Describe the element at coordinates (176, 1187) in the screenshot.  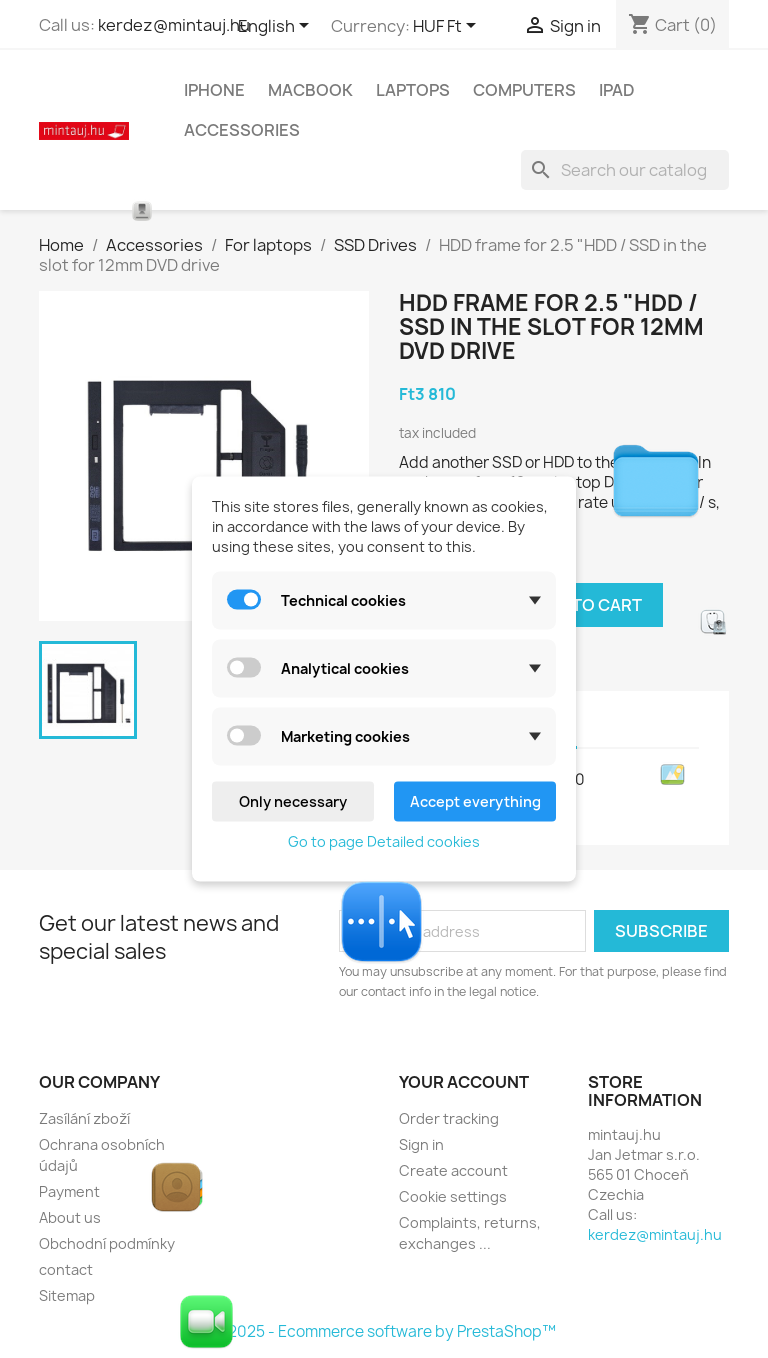
I see `open the contacts app` at that location.